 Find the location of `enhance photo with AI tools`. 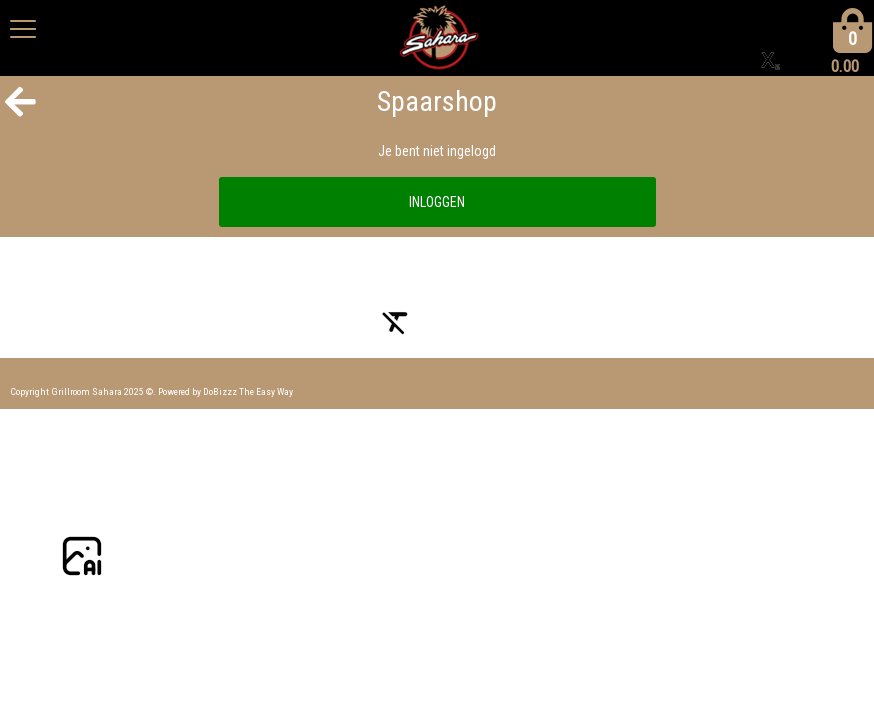

enhance photo with AI tools is located at coordinates (82, 556).